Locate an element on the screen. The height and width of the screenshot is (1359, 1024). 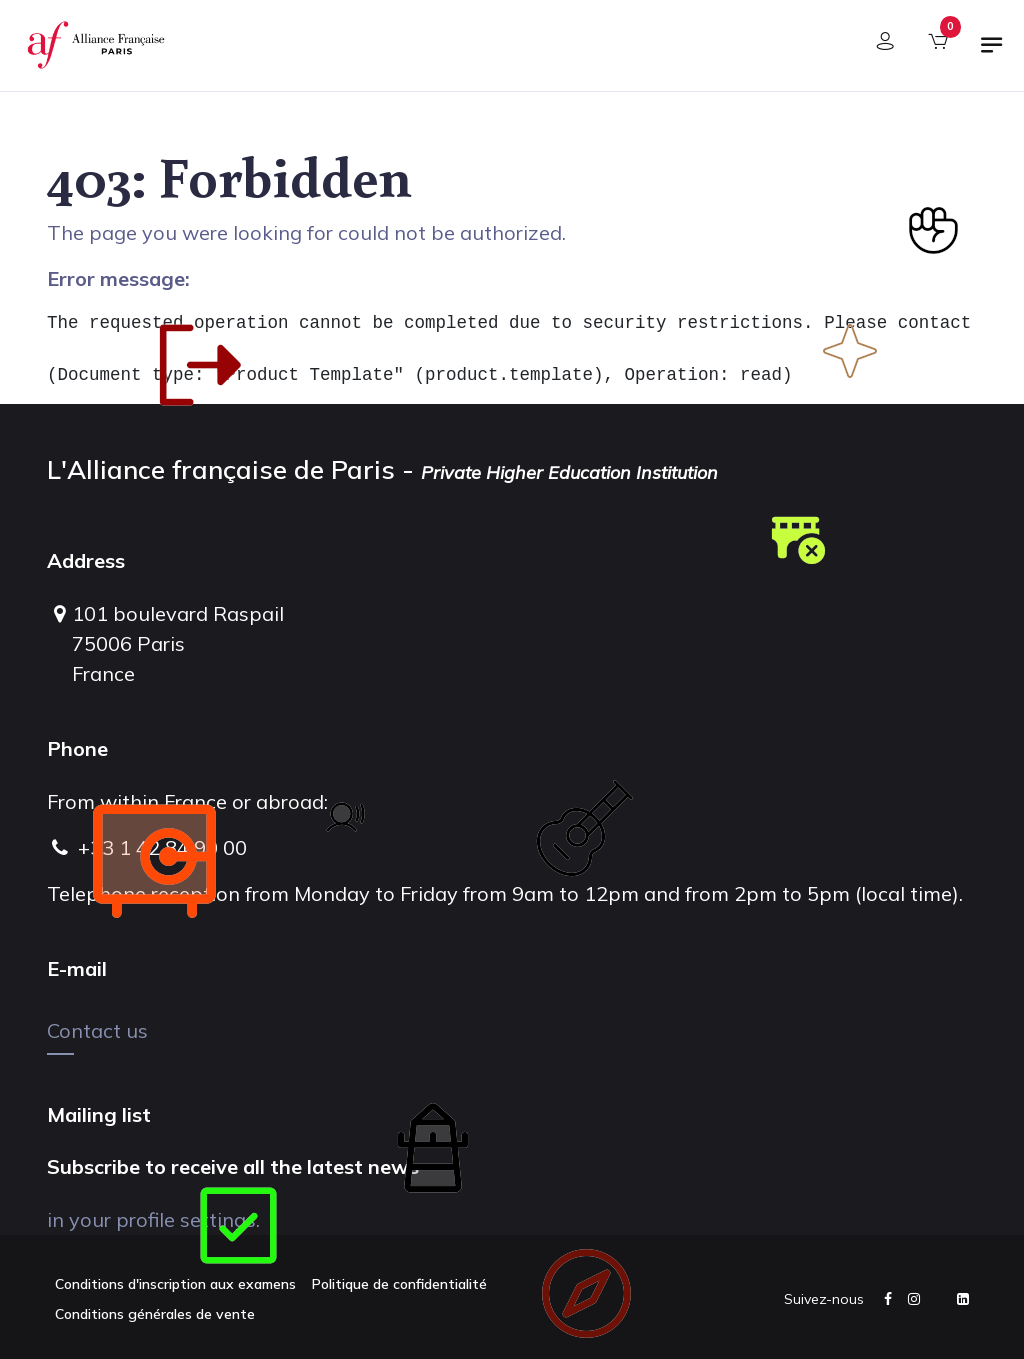
access guidance or navigation features is located at coordinates (433, 1151).